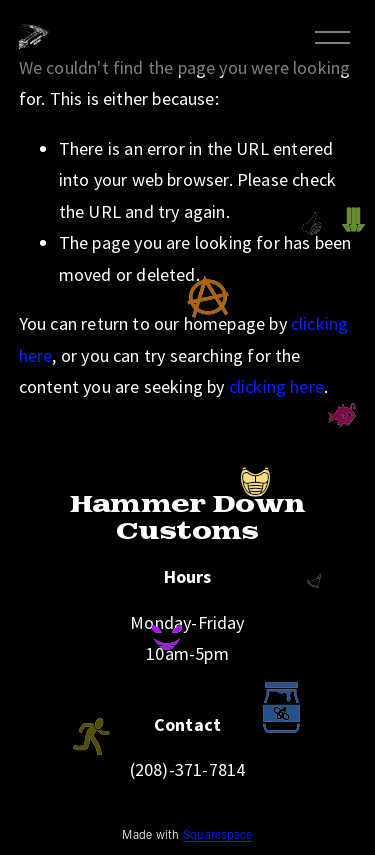 This screenshot has height=855, width=375. Describe the element at coordinates (342, 415) in the screenshot. I see `deep sea or ocean-themed game element` at that location.